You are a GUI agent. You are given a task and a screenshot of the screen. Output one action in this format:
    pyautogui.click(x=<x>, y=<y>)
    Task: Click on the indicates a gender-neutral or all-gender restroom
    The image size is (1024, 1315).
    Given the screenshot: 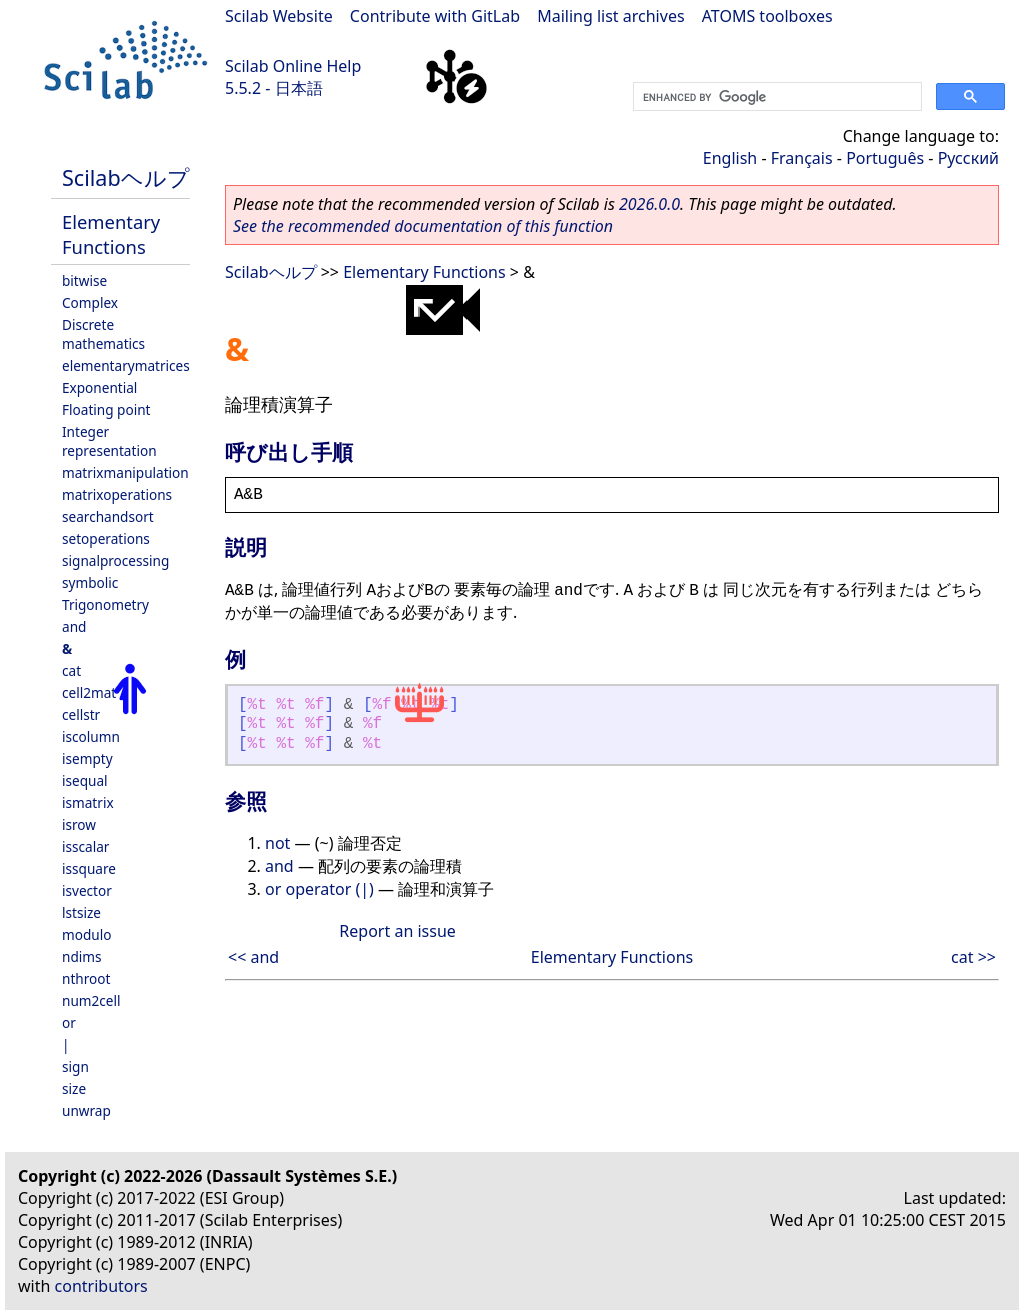 What is the action you would take?
    pyautogui.click(x=130, y=689)
    